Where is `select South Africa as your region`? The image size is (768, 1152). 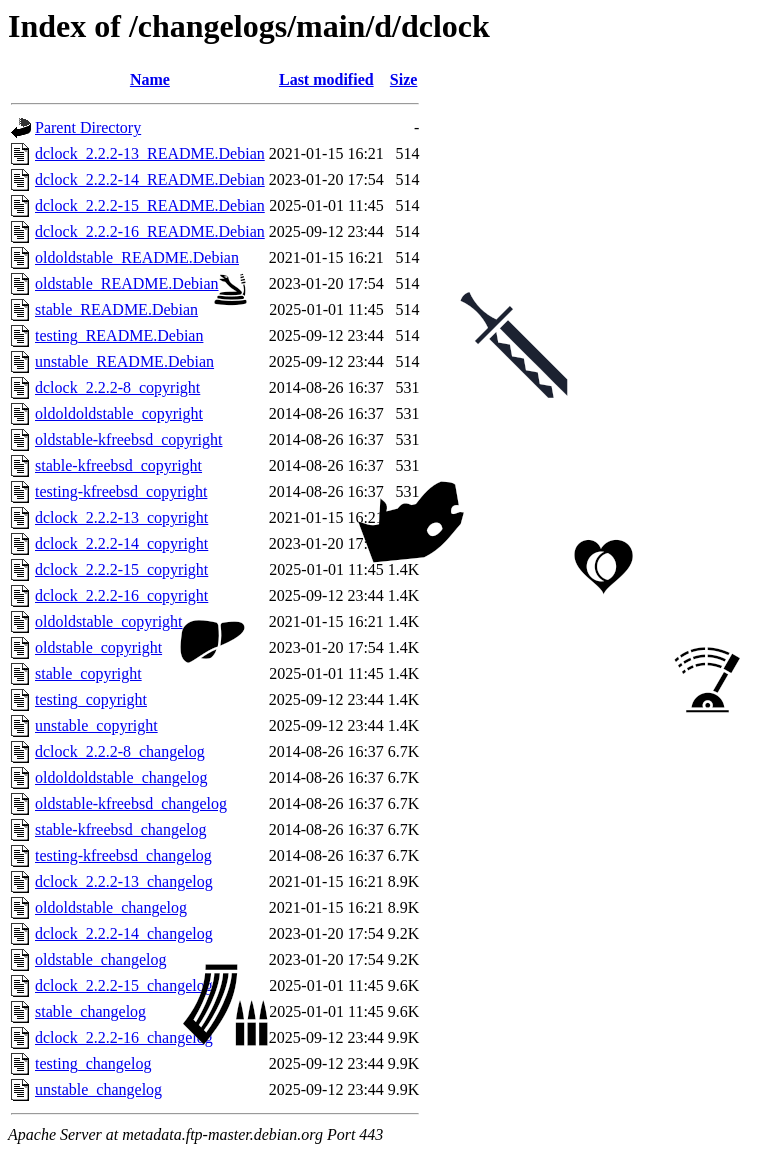 select South Africa as your region is located at coordinates (411, 522).